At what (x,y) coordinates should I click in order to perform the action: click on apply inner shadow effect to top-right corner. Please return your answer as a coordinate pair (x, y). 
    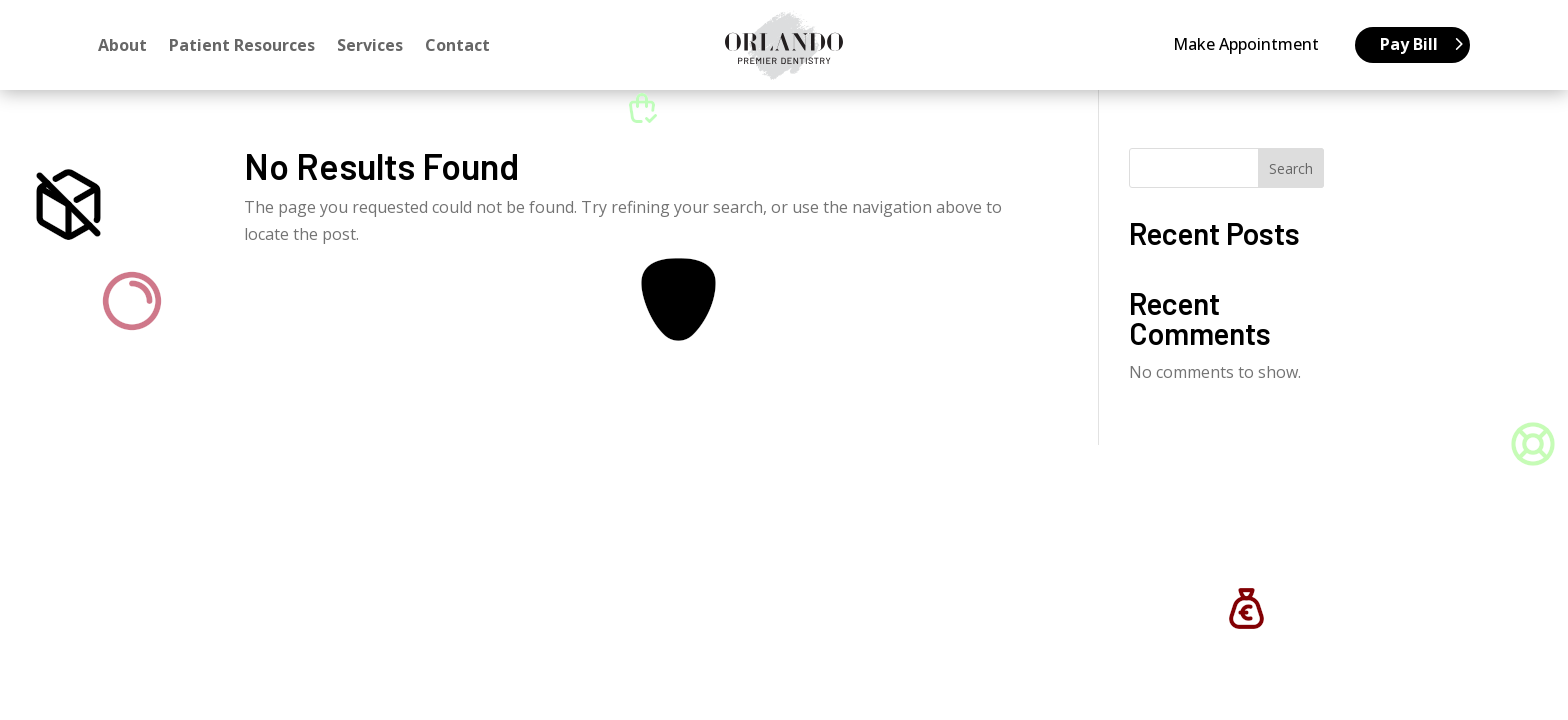
    Looking at the image, I should click on (132, 301).